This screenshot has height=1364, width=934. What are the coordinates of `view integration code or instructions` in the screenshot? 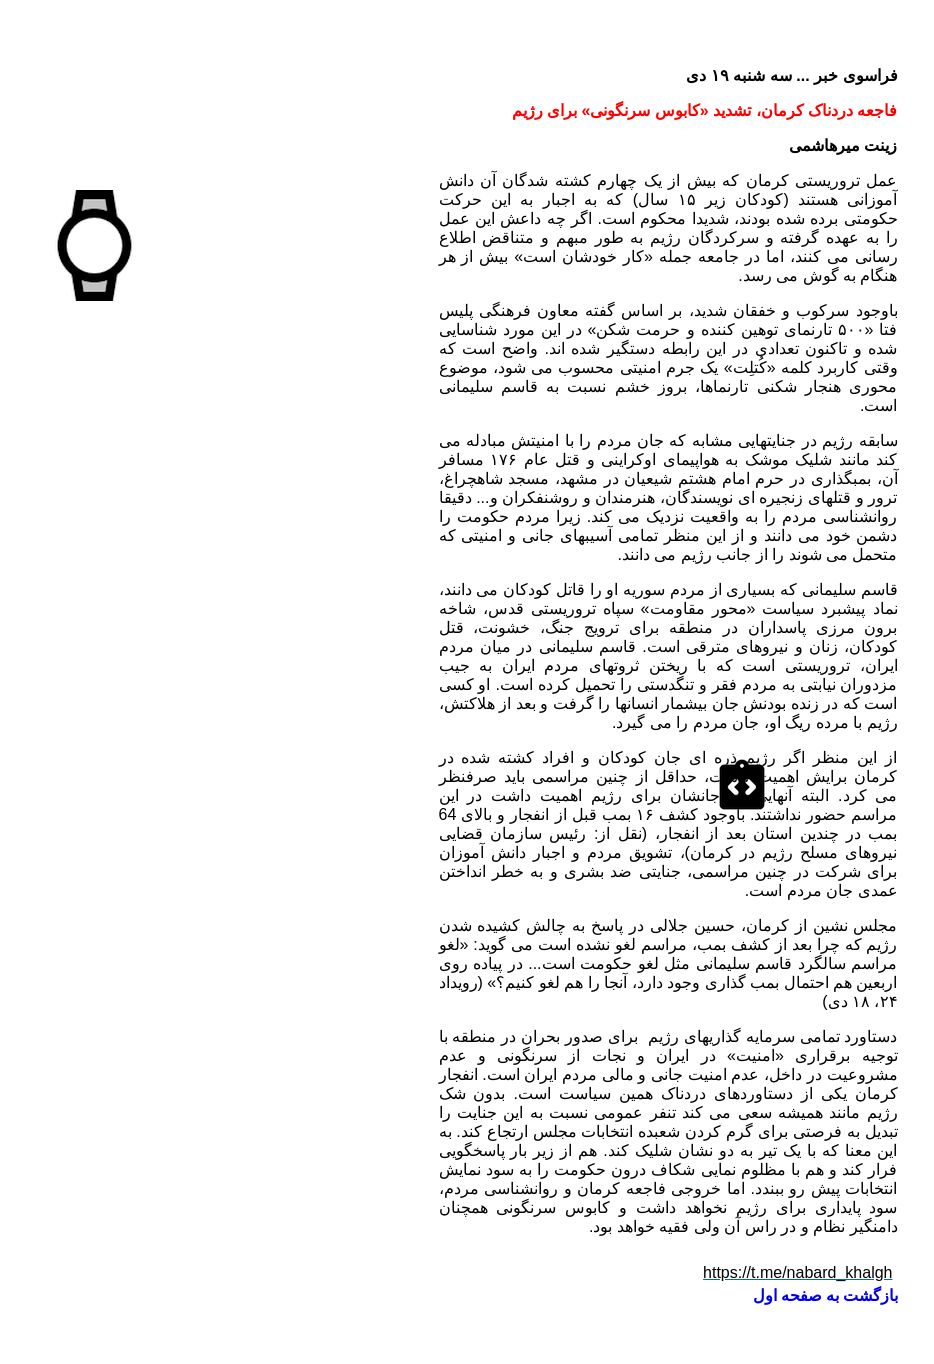 It's located at (742, 787).